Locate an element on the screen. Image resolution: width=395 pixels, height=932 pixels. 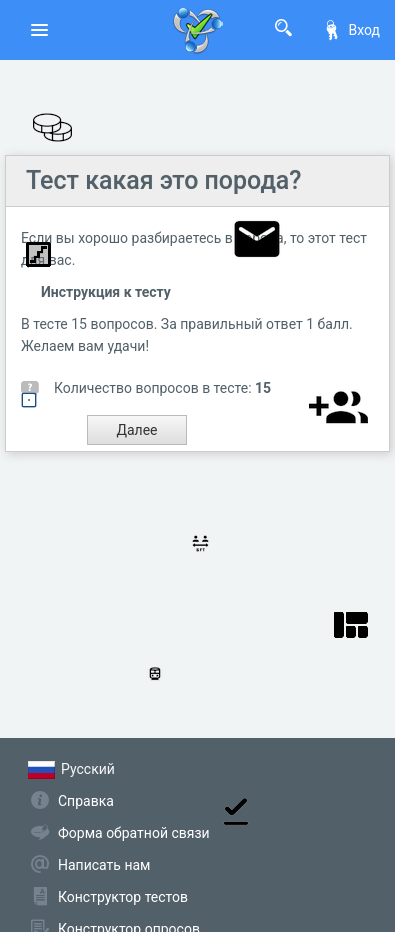
open your email inbox is located at coordinates (257, 239).